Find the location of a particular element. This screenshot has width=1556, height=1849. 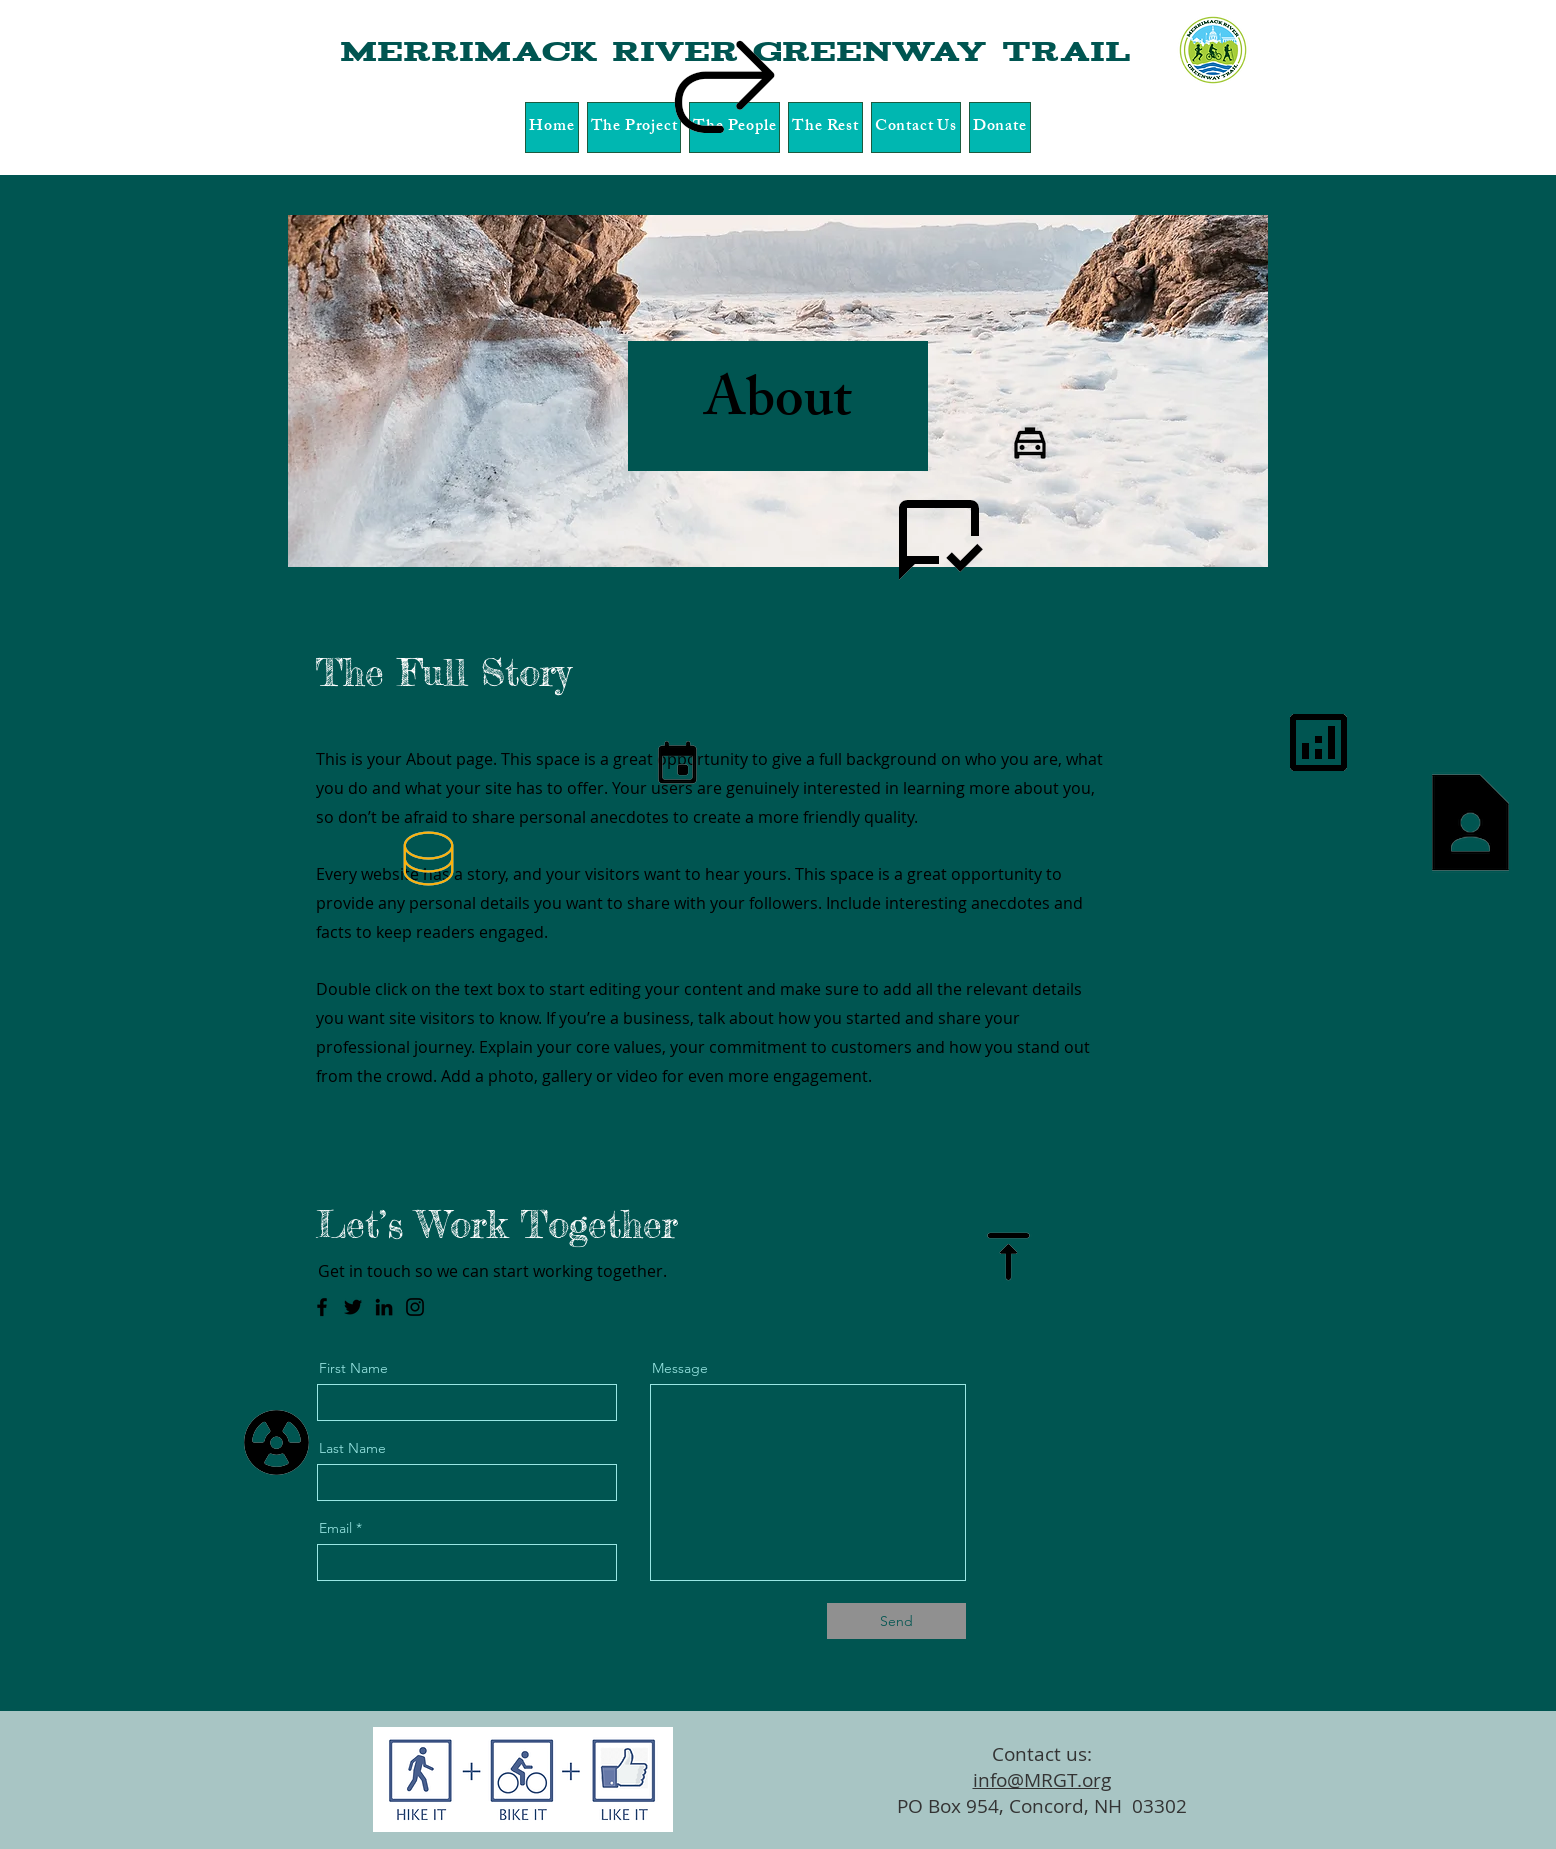

indicates radioactive or hazardous material warning is located at coordinates (276, 1442).